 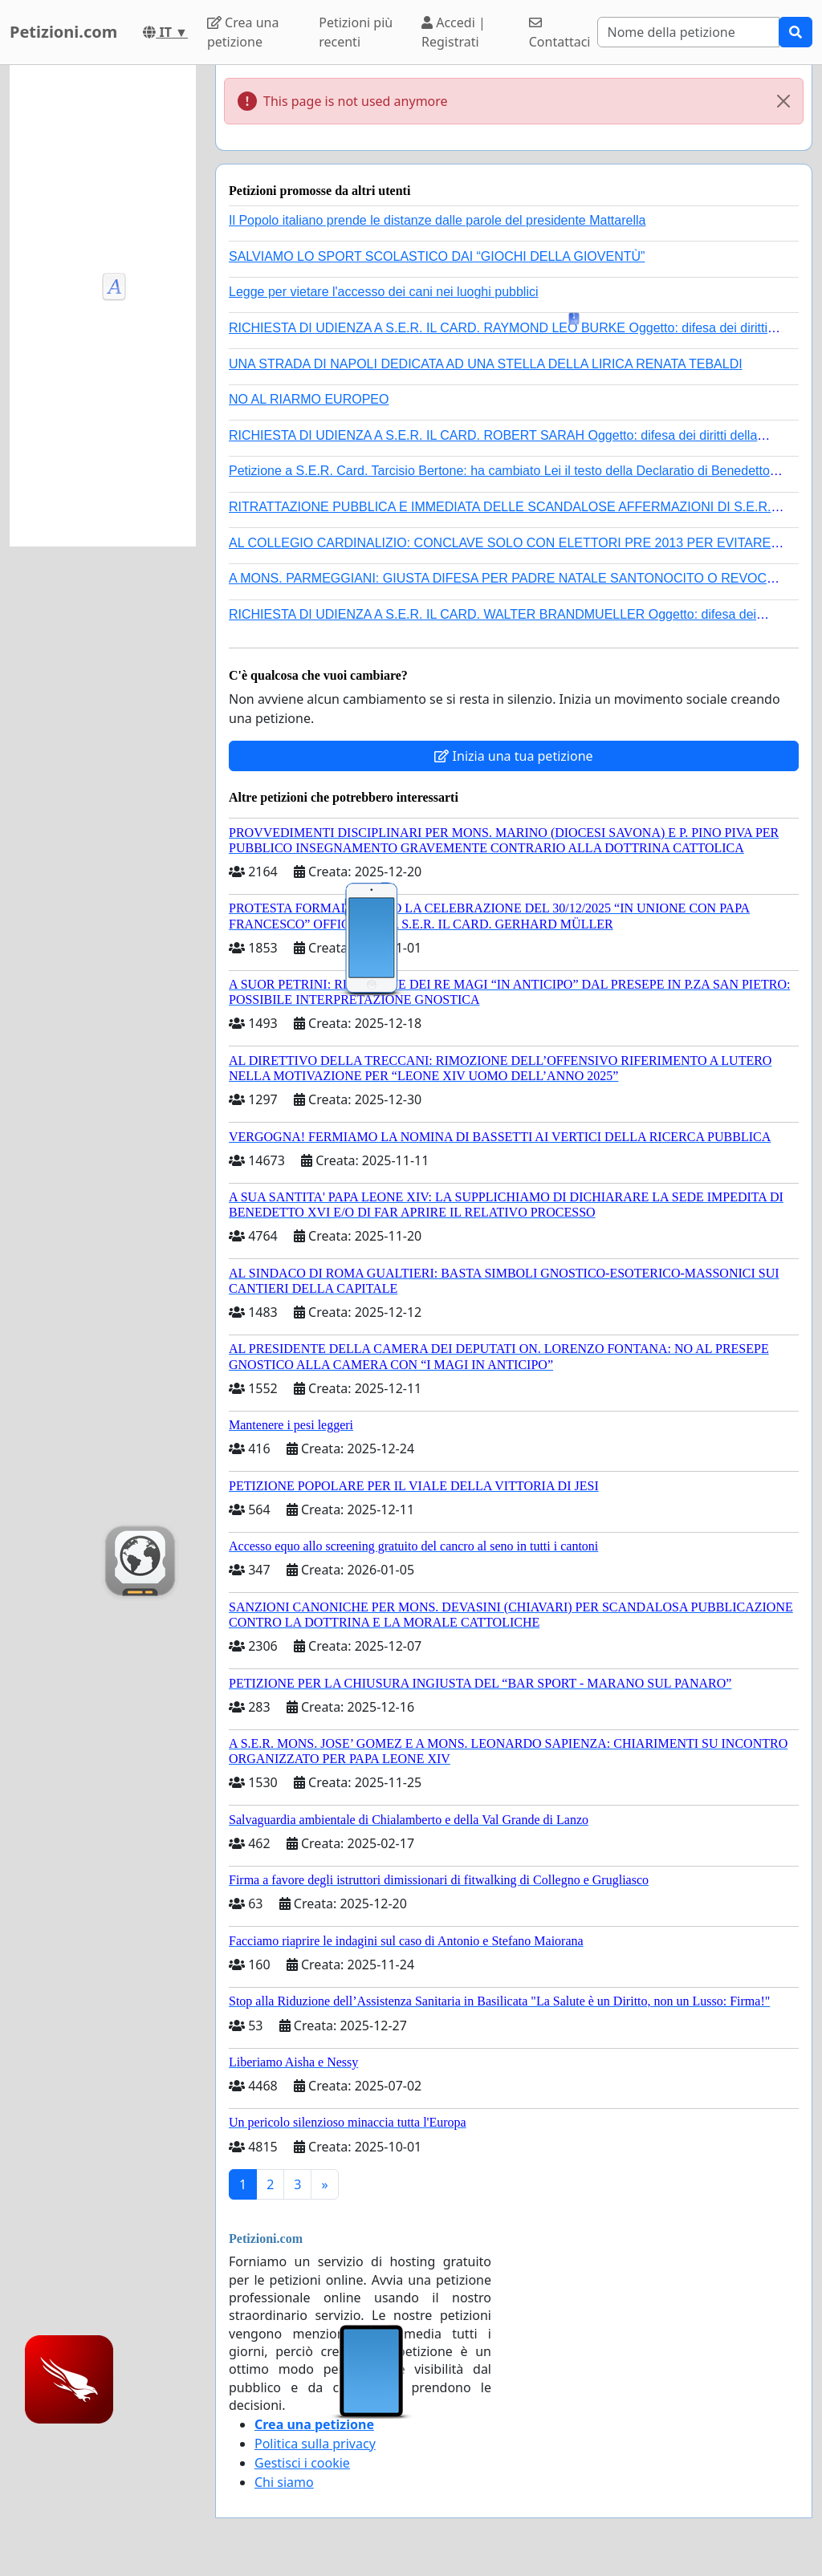 I want to click on a TrueType font file, so click(x=114, y=286).